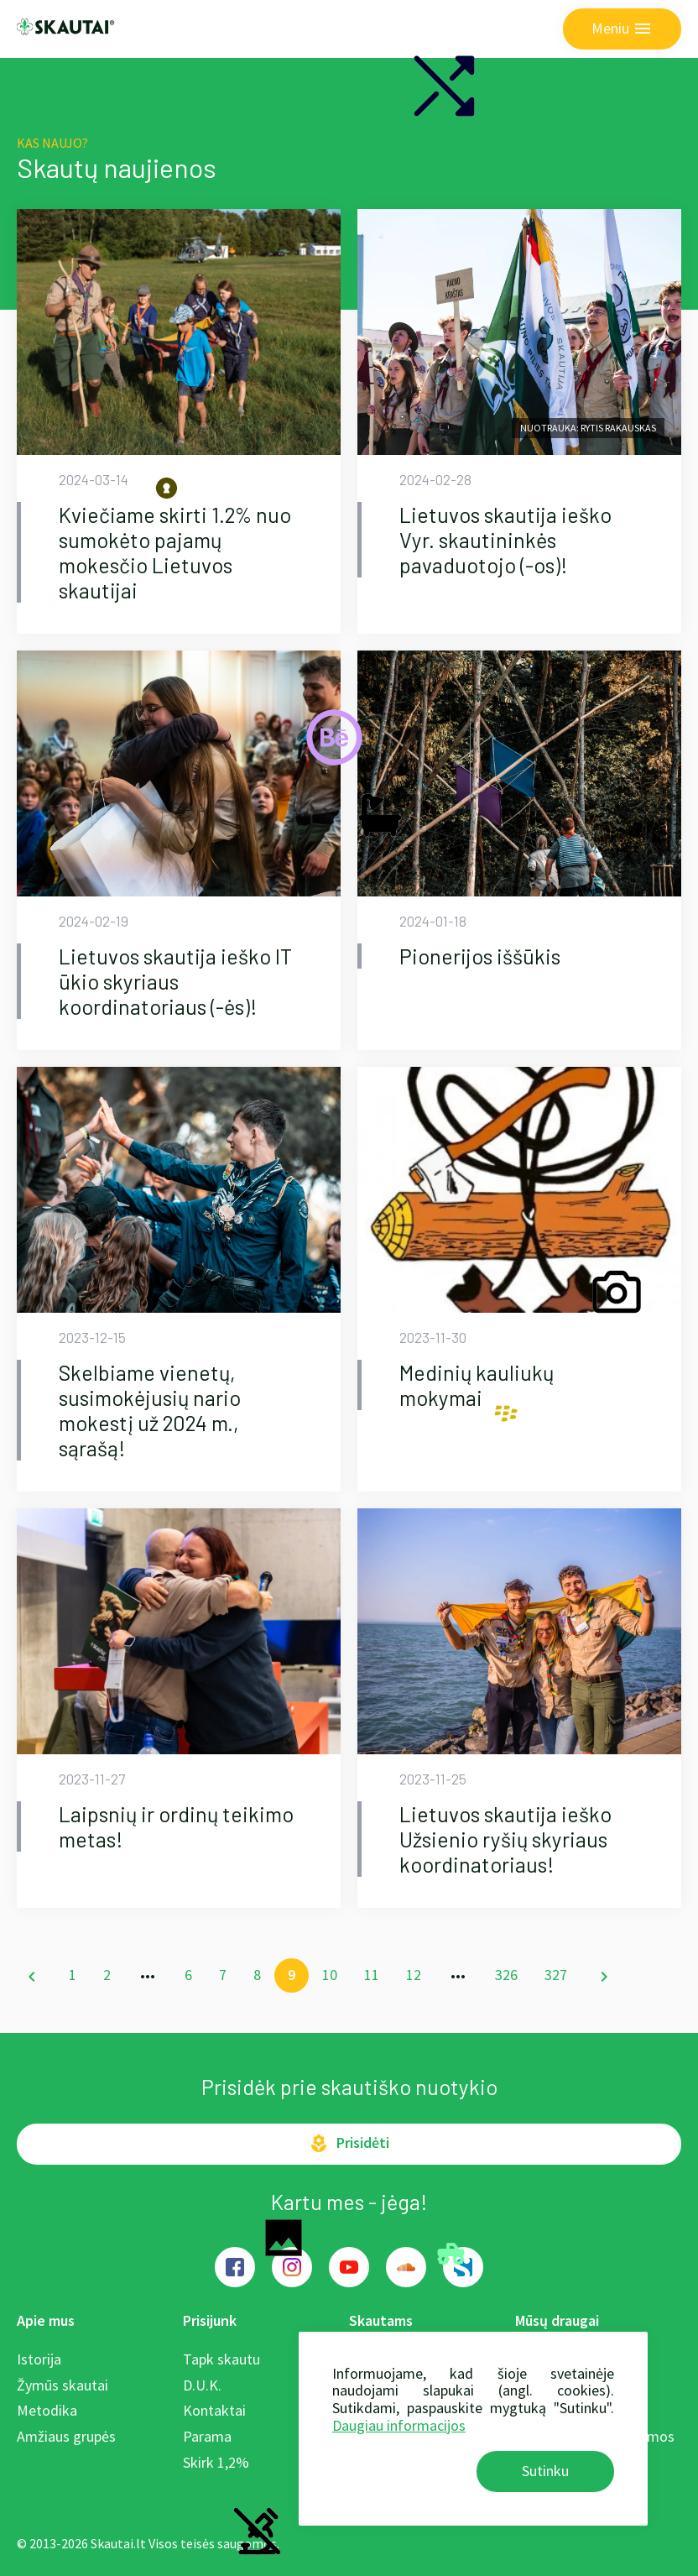  What do you see at coordinates (284, 2238) in the screenshot?
I see `insert an image into a document or post` at bounding box center [284, 2238].